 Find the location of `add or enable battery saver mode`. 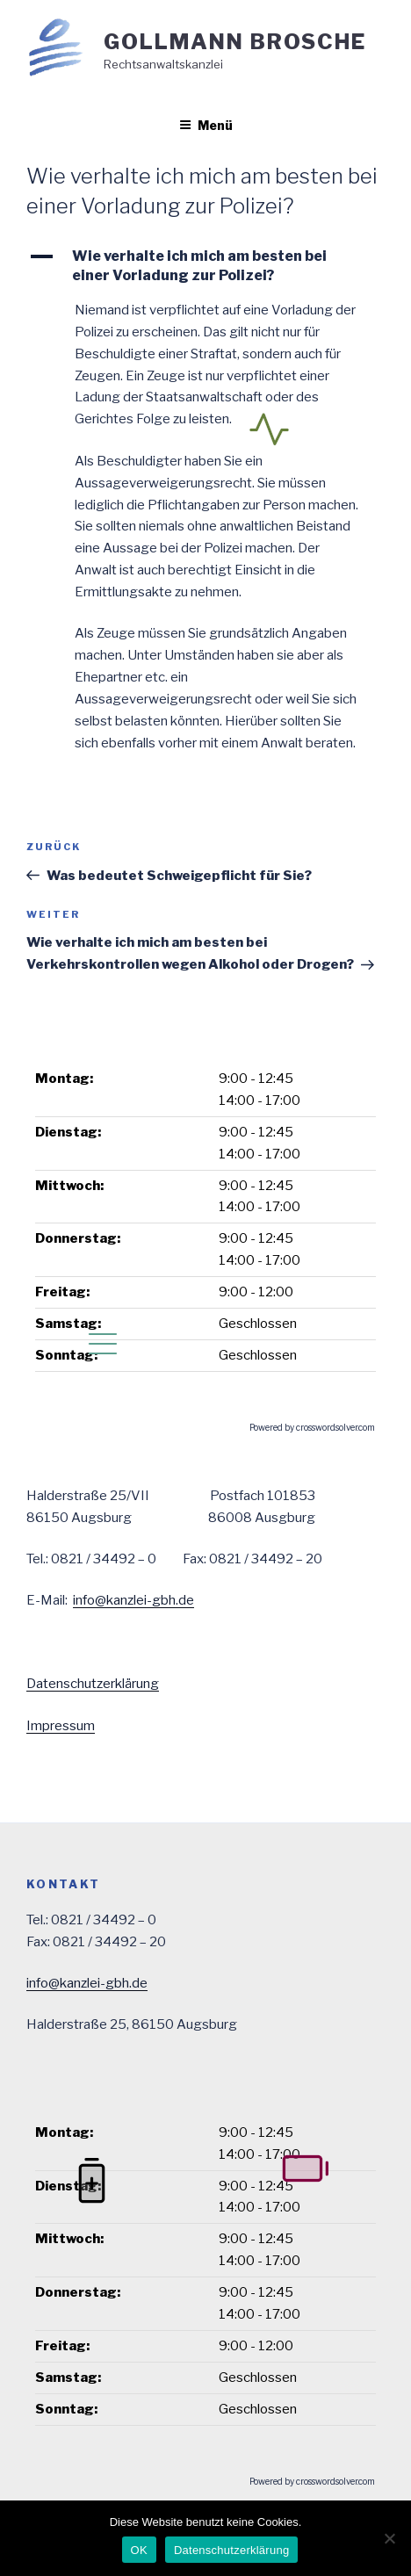

add or enable battery saver mode is located at coordinates (91, 2181).